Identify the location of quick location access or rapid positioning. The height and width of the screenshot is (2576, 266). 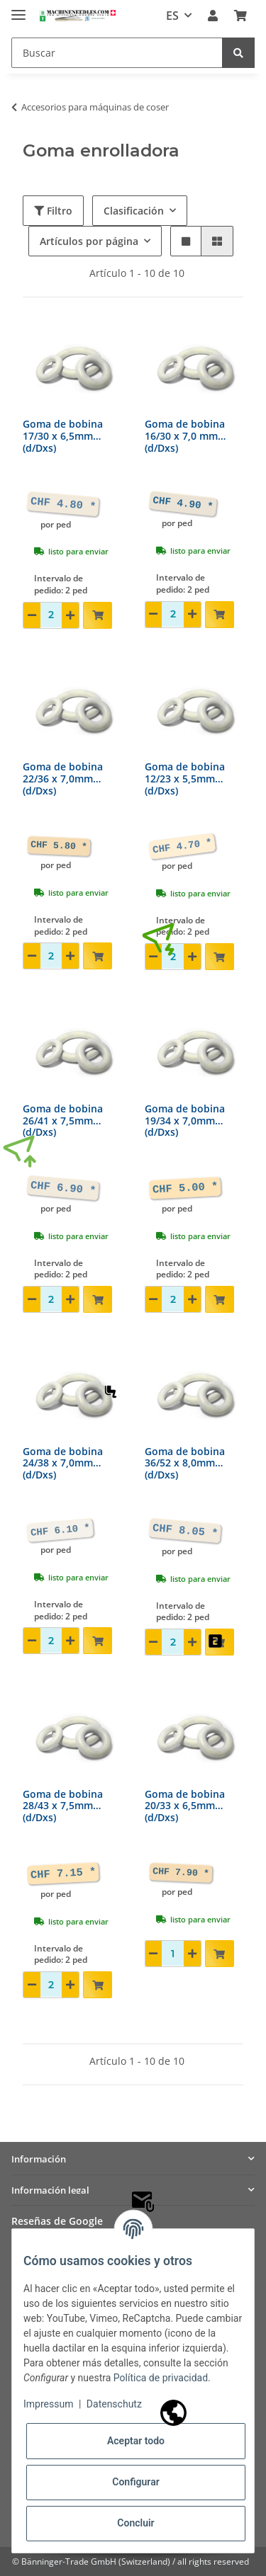
(158, 938).